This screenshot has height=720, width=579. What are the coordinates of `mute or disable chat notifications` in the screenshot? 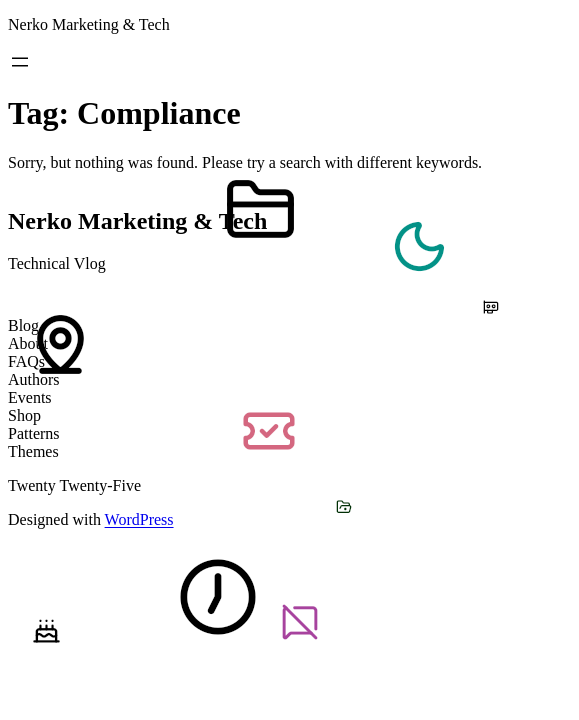 It's located at (300, 622).